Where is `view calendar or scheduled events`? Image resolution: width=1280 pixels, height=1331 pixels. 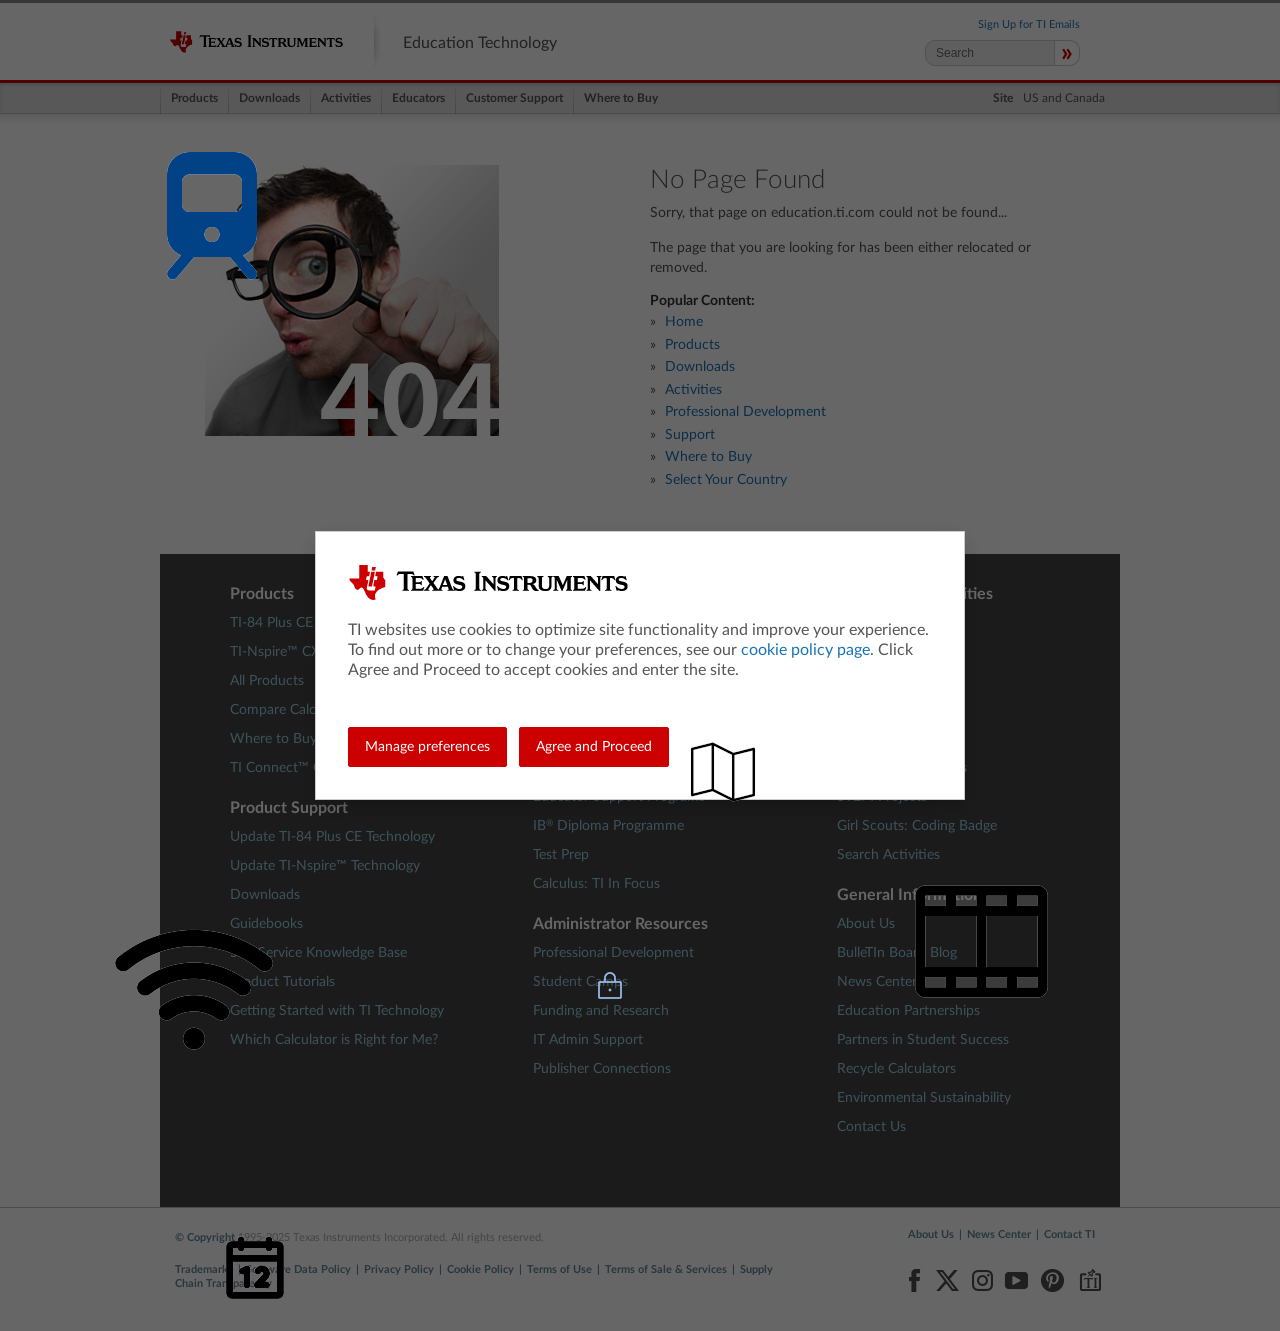
view calendar or scheduled events is located at coordinates (255, 1270).